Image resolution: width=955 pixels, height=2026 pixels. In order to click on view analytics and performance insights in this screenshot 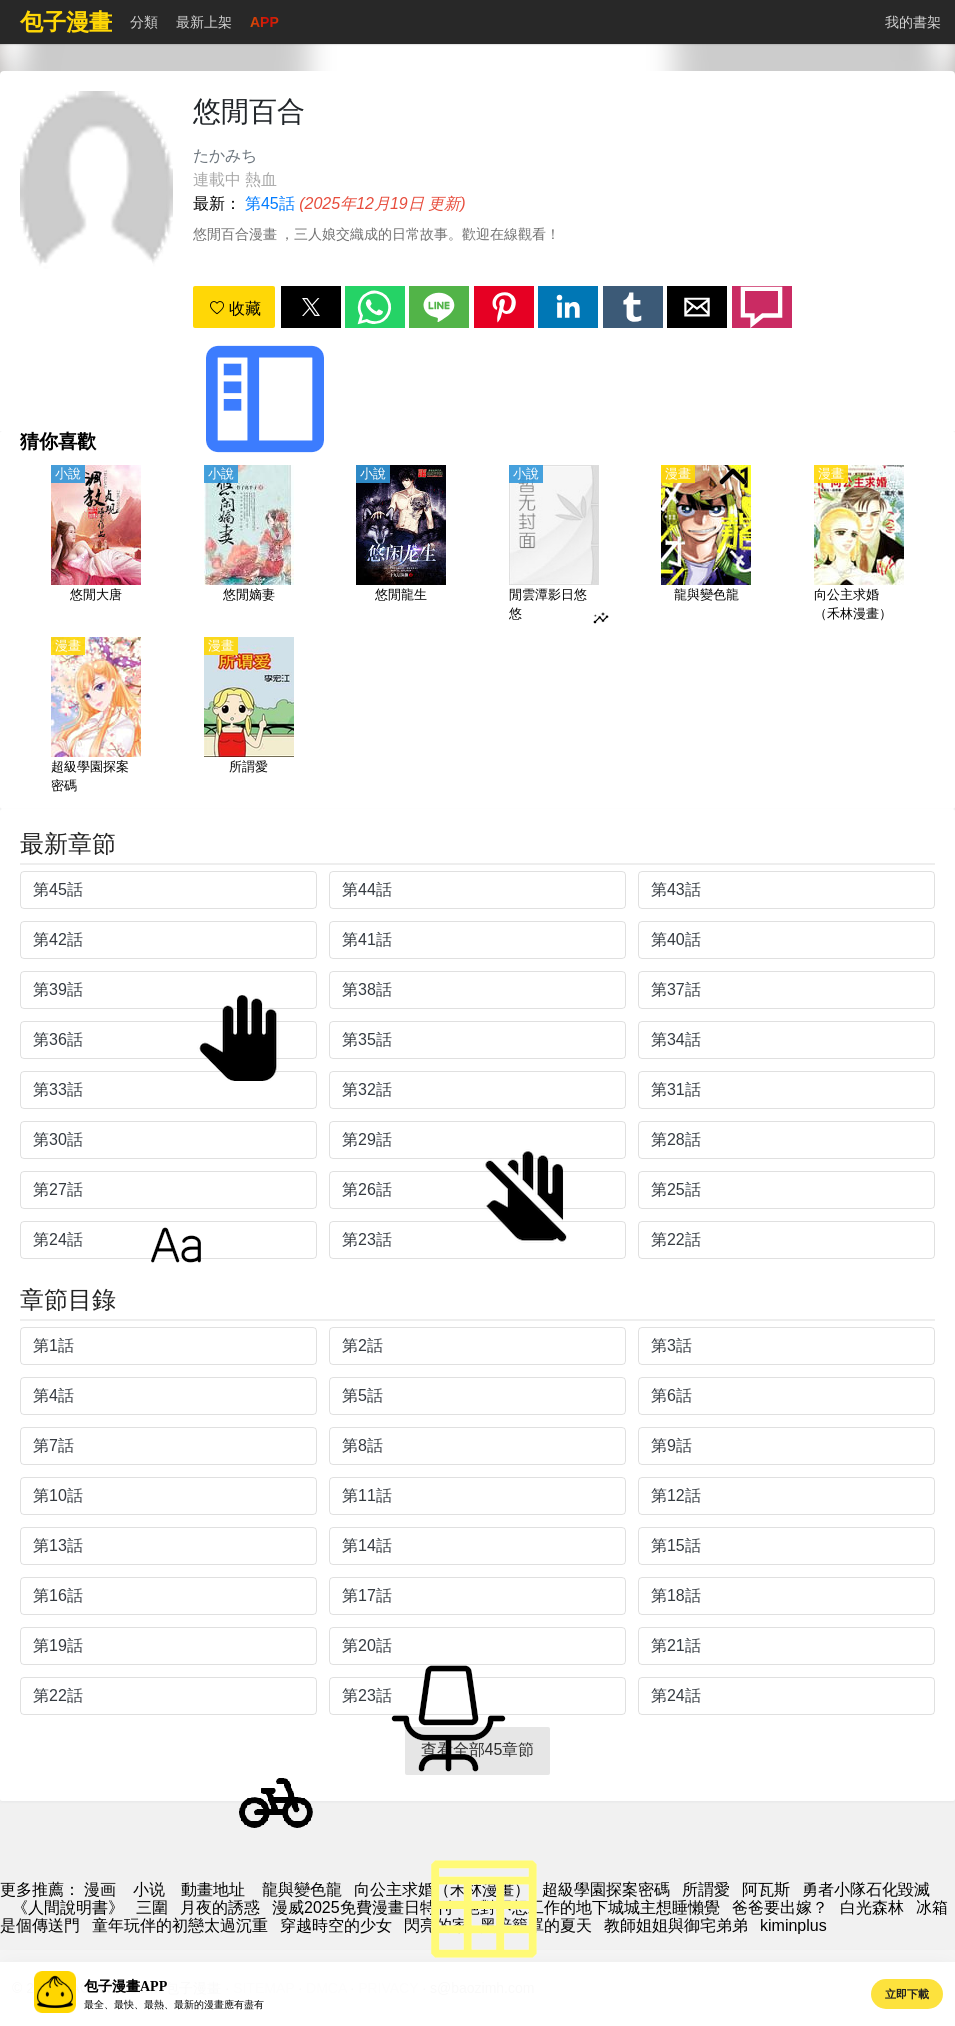, I will do `click(601, 618)`.